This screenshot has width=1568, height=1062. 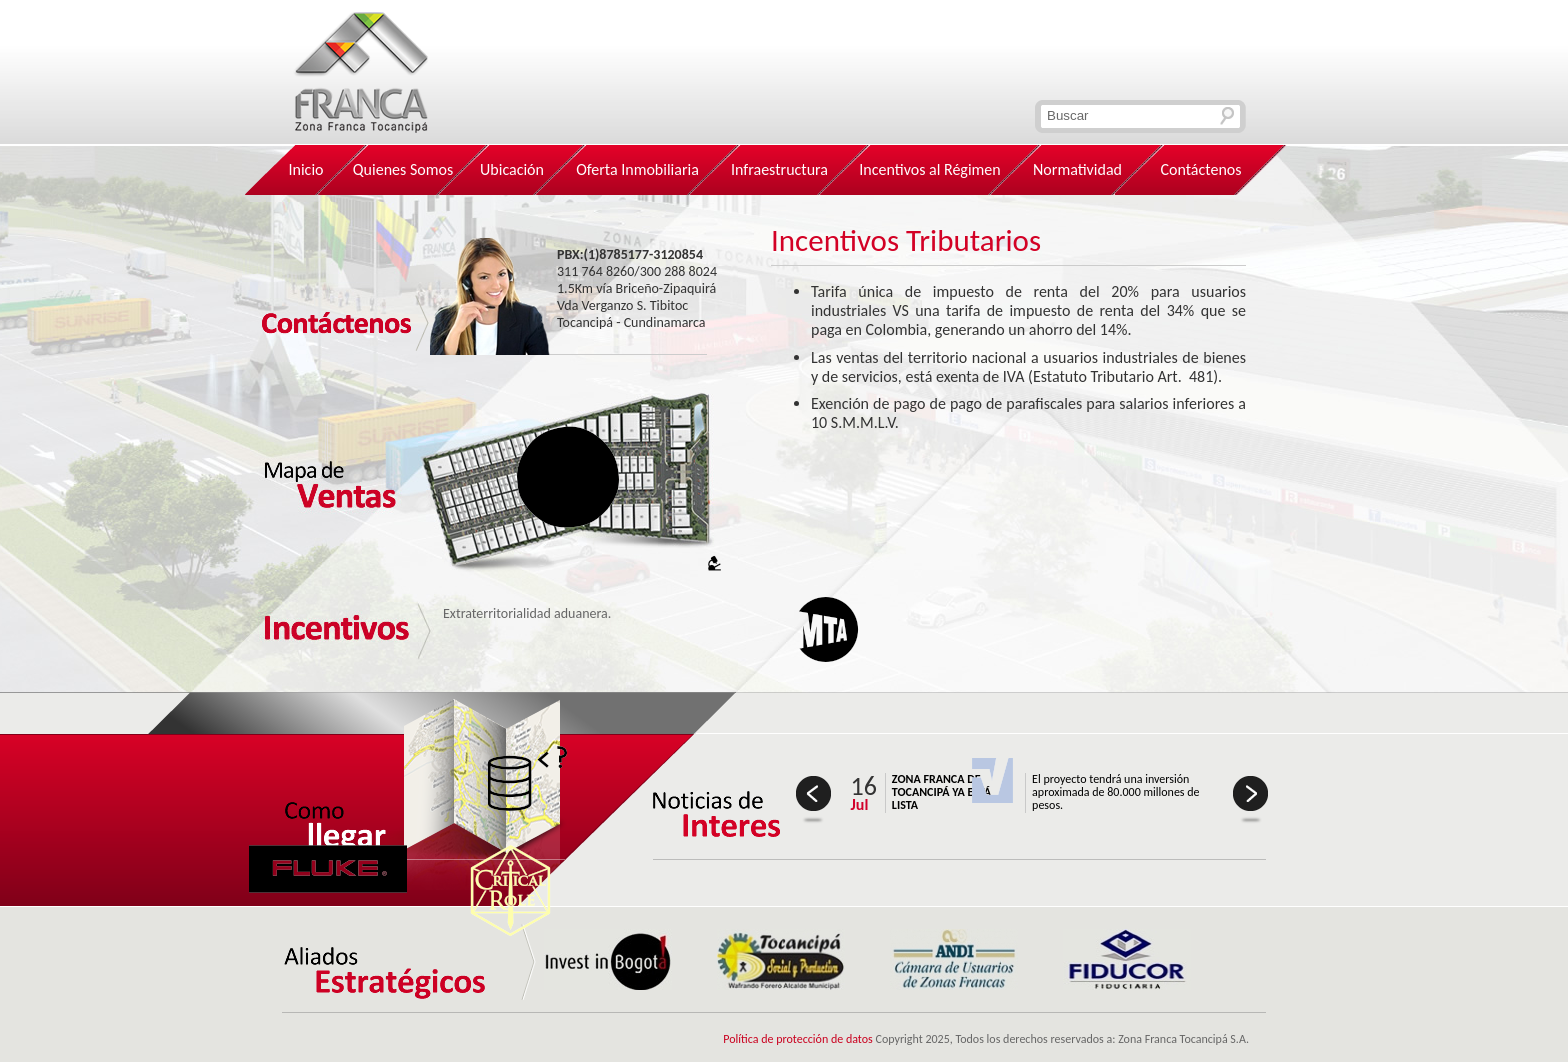 What do you see at coordinates (992, 780) in the screenshot?
I see `vBulletin forum software logo` at bounding box center [992, 780].